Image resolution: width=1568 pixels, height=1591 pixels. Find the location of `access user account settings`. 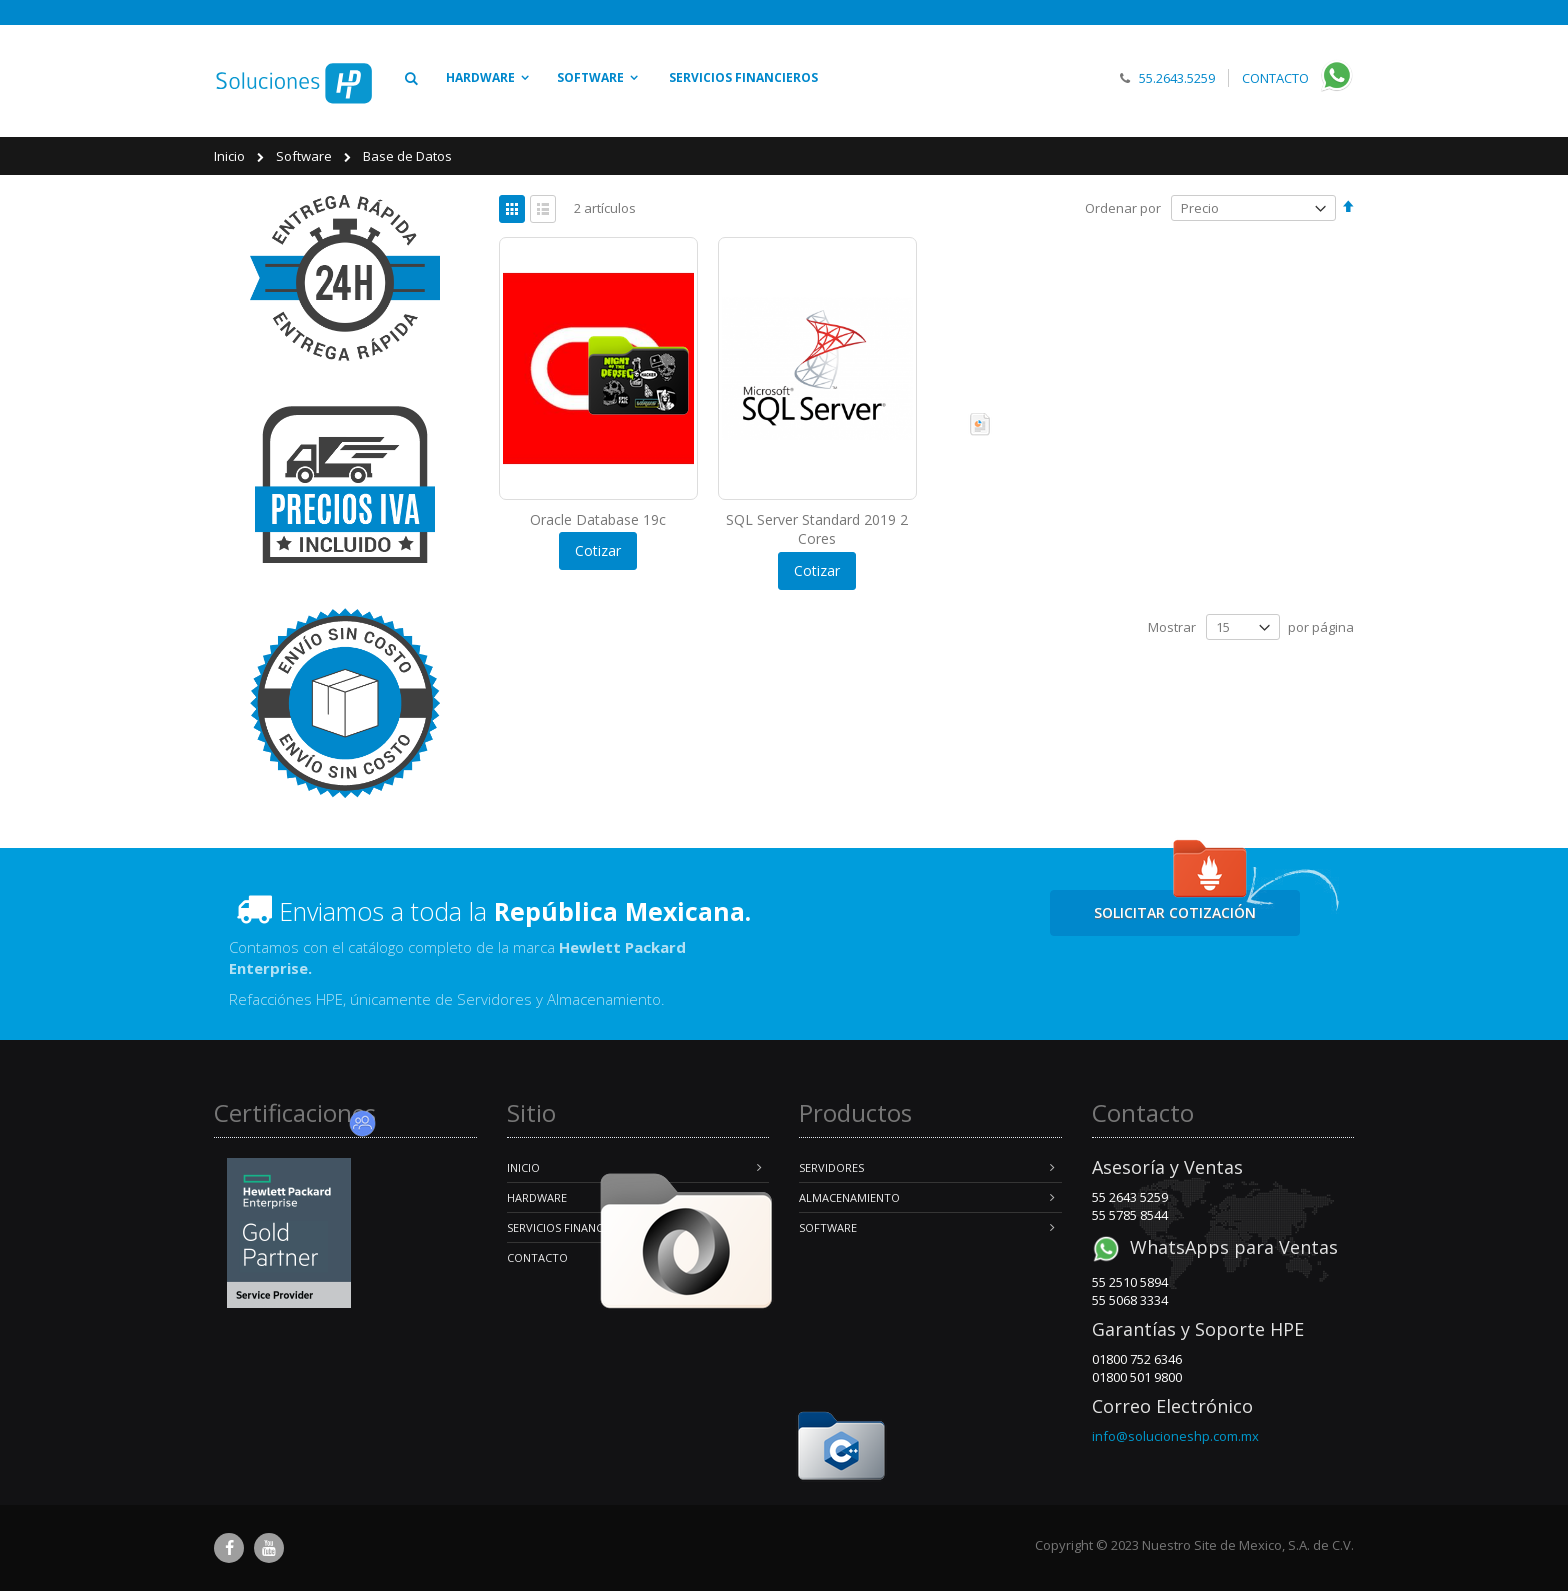

access user account settings is located at coordinates (362, 1123).